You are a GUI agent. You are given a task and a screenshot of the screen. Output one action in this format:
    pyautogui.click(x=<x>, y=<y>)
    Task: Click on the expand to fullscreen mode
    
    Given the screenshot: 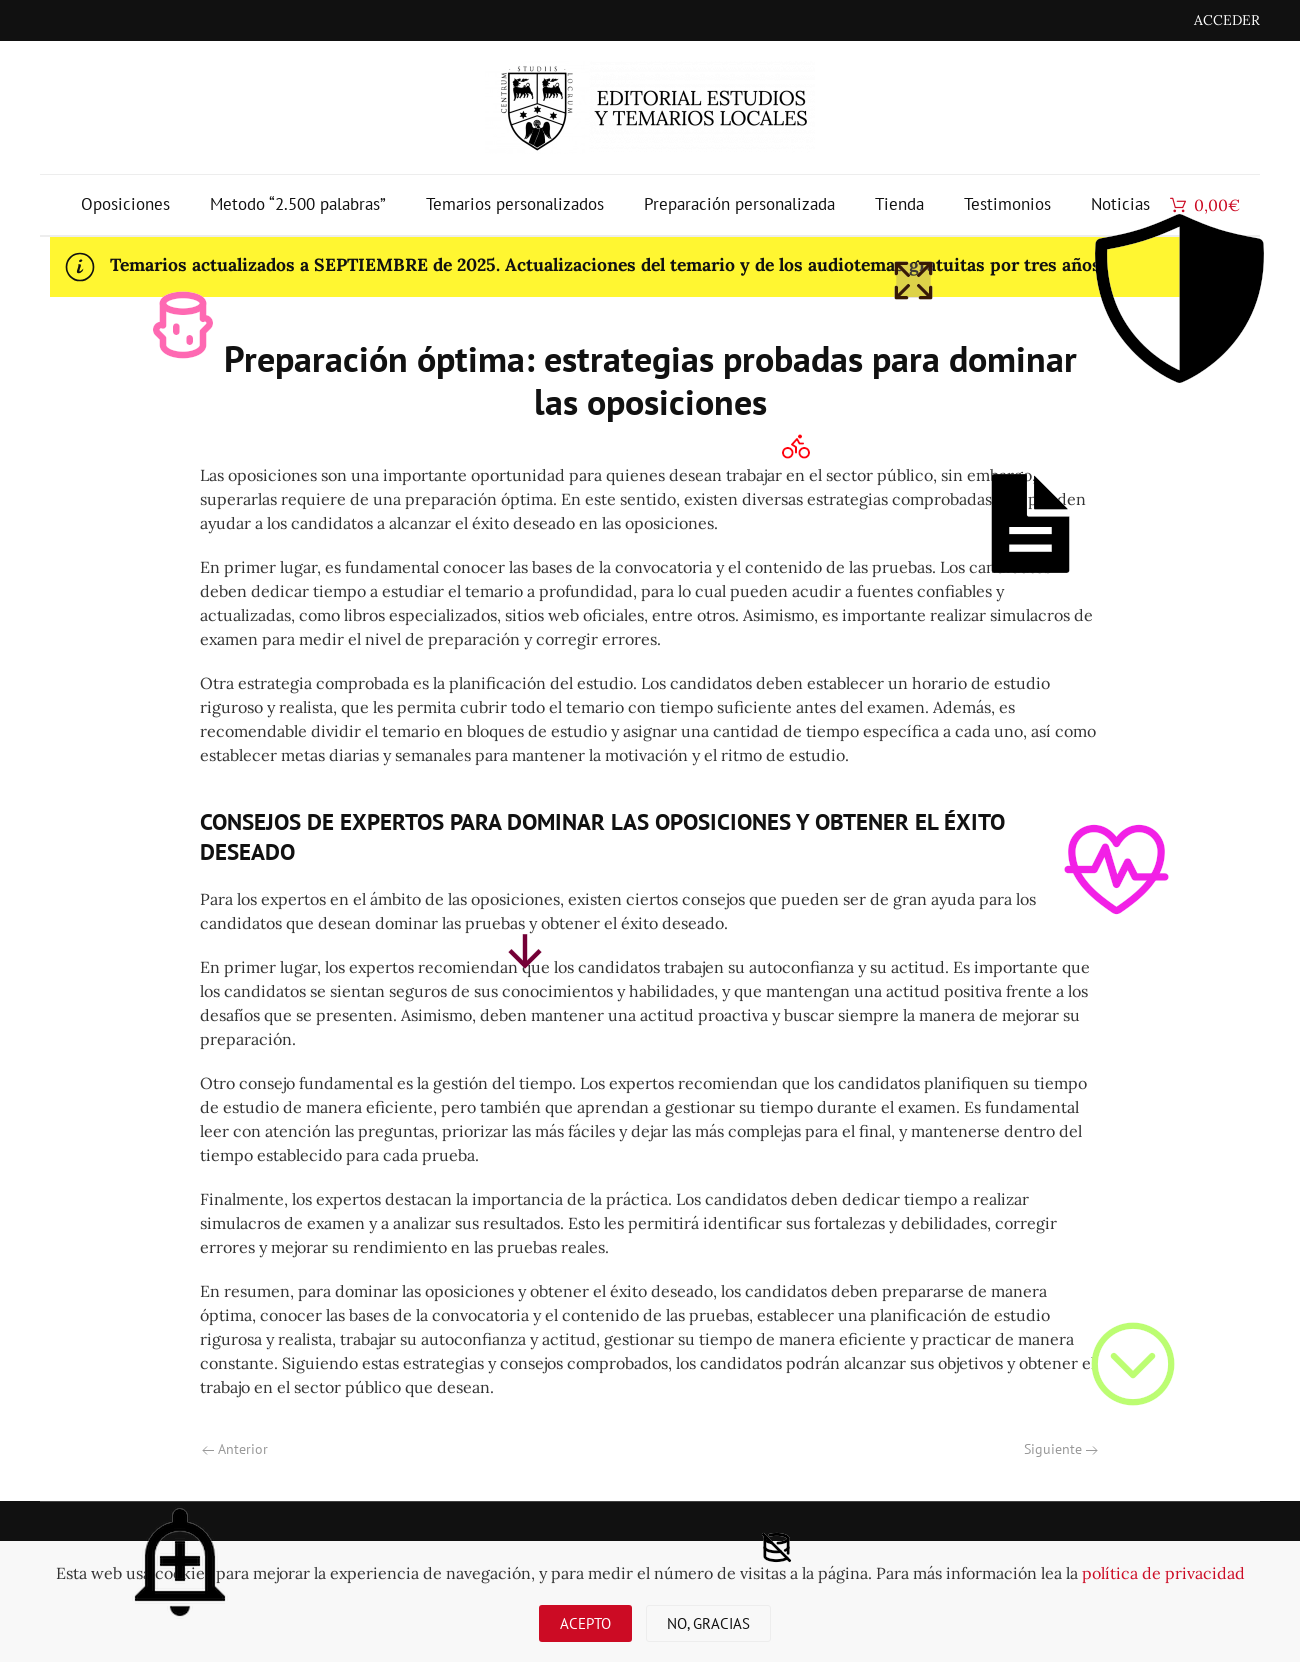 What is the action you would take?
    pyautogui.click(x=913, y=280)
    